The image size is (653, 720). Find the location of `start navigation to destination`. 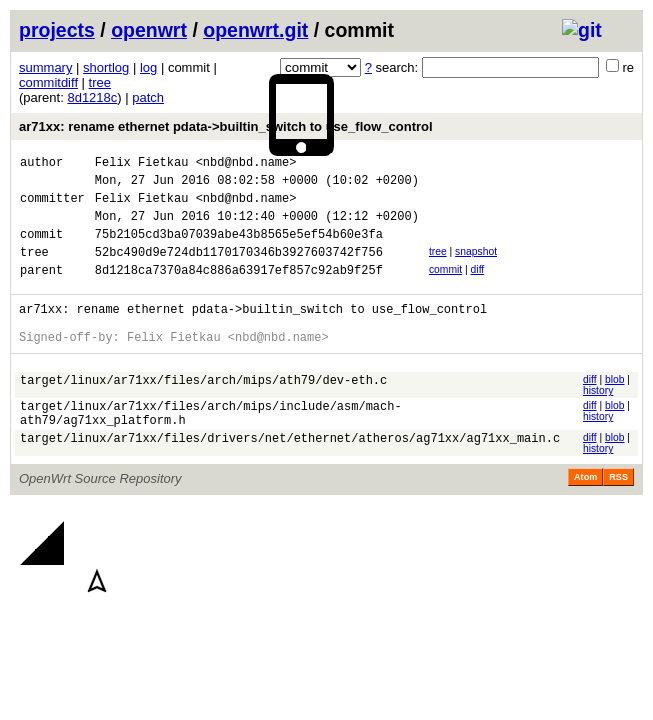

start navigation to destination is located at coordinates (97, 581).